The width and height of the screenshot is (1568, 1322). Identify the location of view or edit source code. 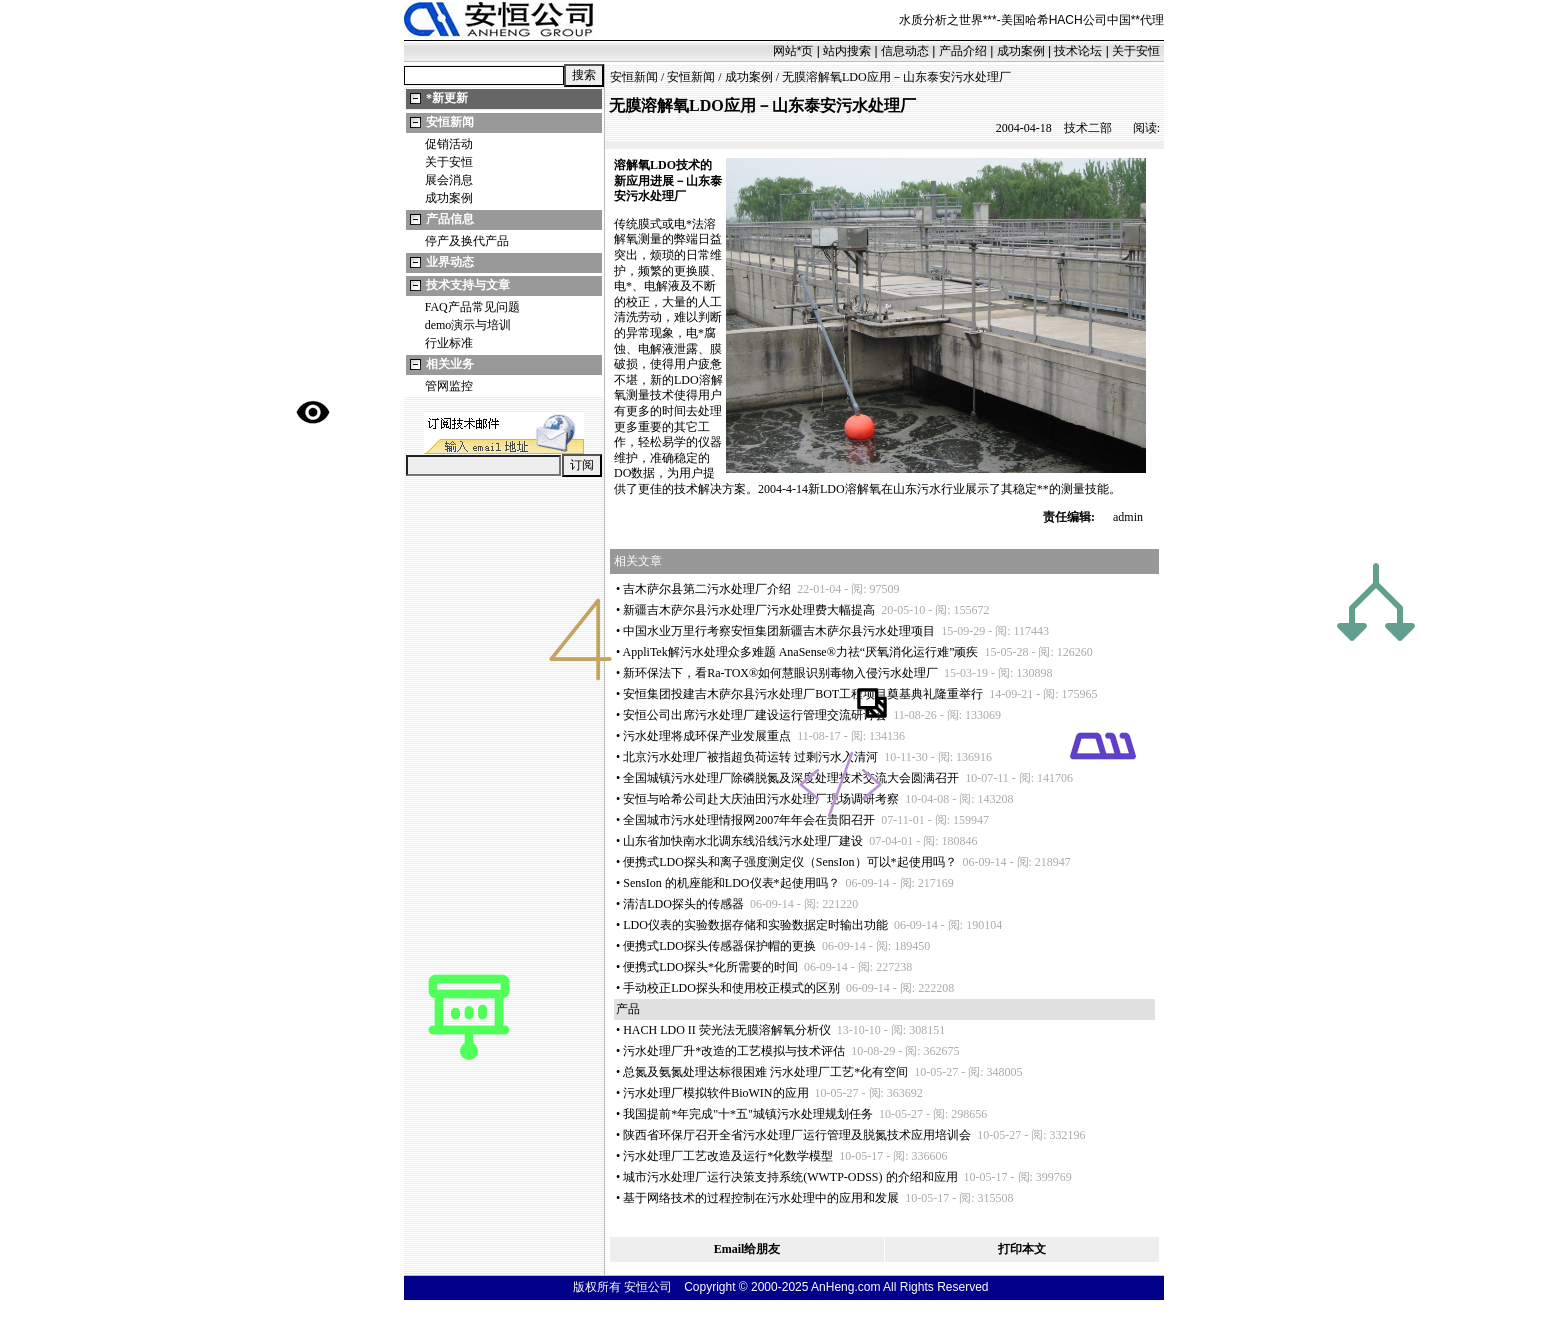
(840, 784).